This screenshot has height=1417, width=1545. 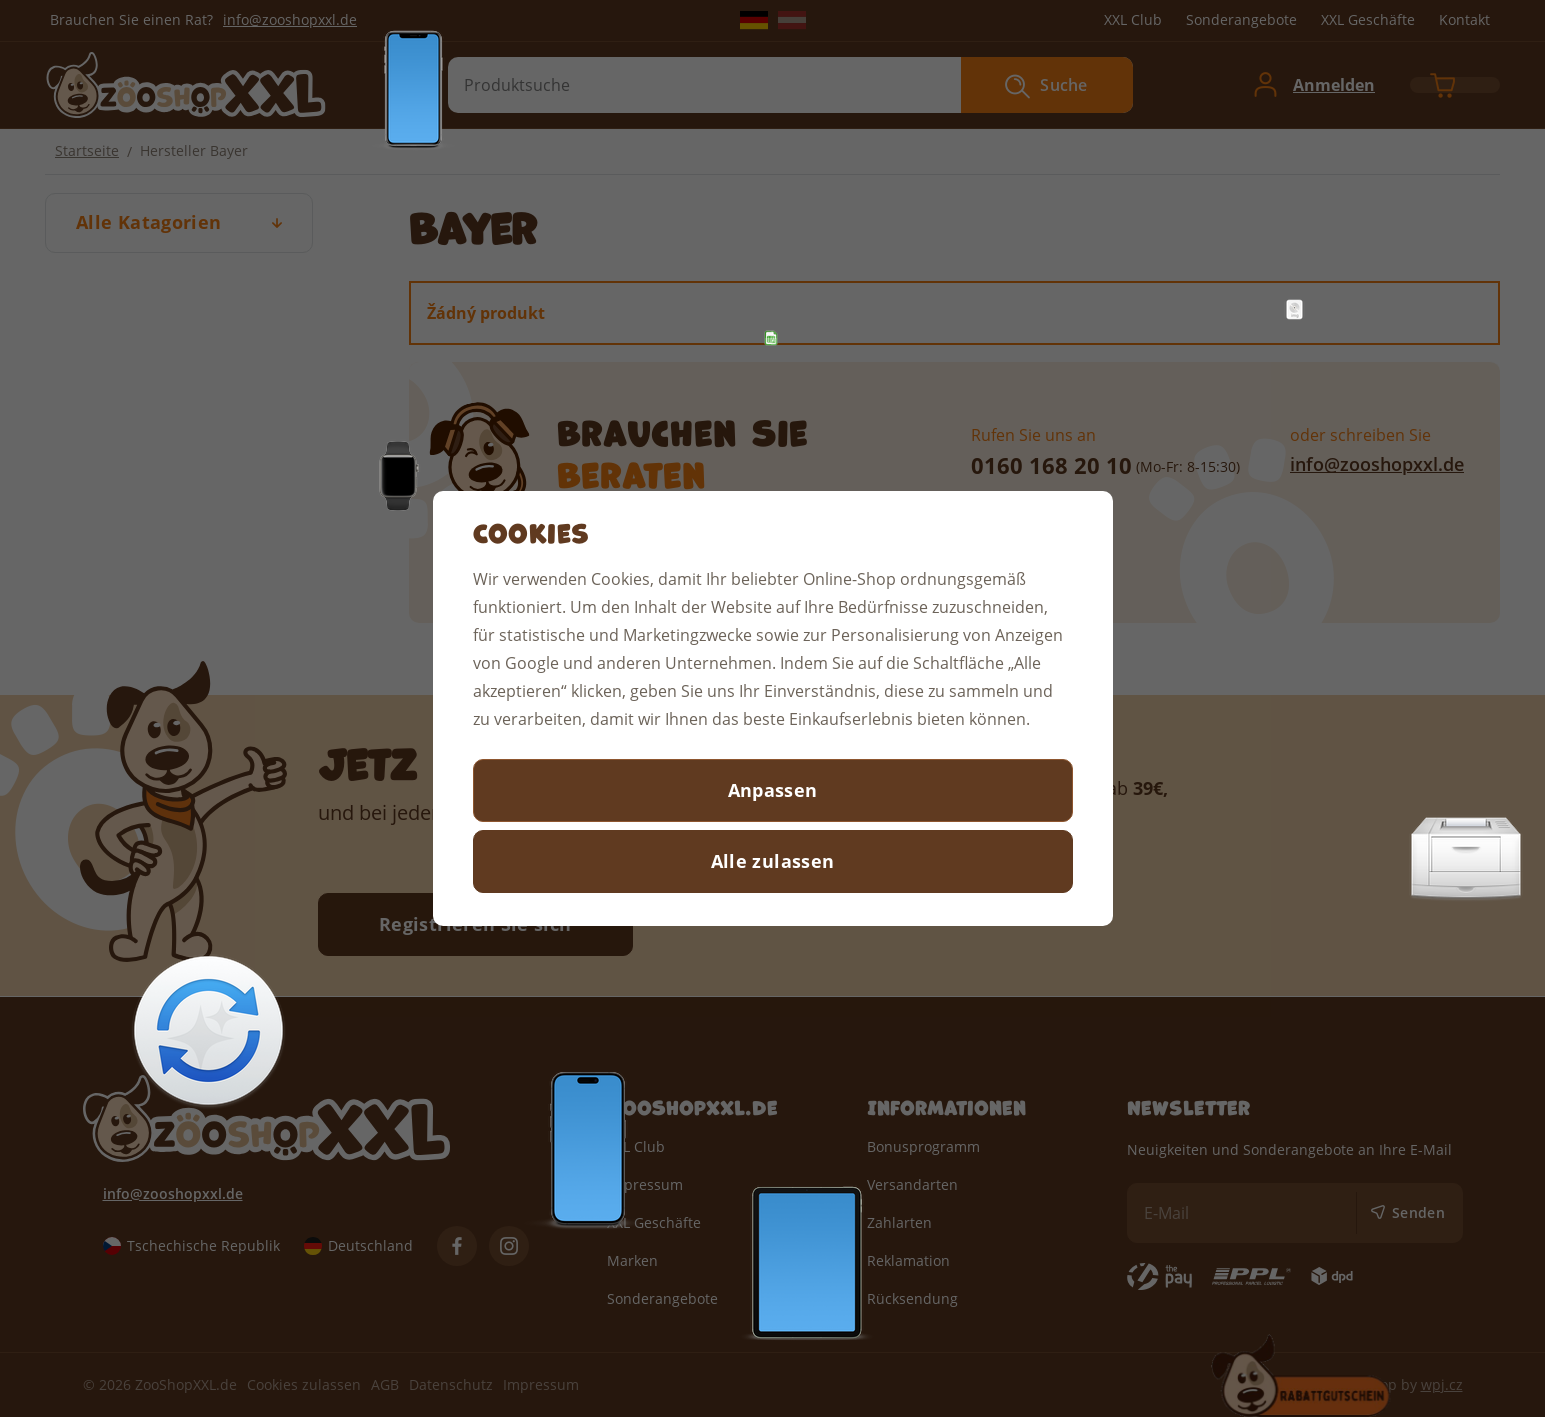 I want to click on check for application updates, so click(x=208, y=1030).